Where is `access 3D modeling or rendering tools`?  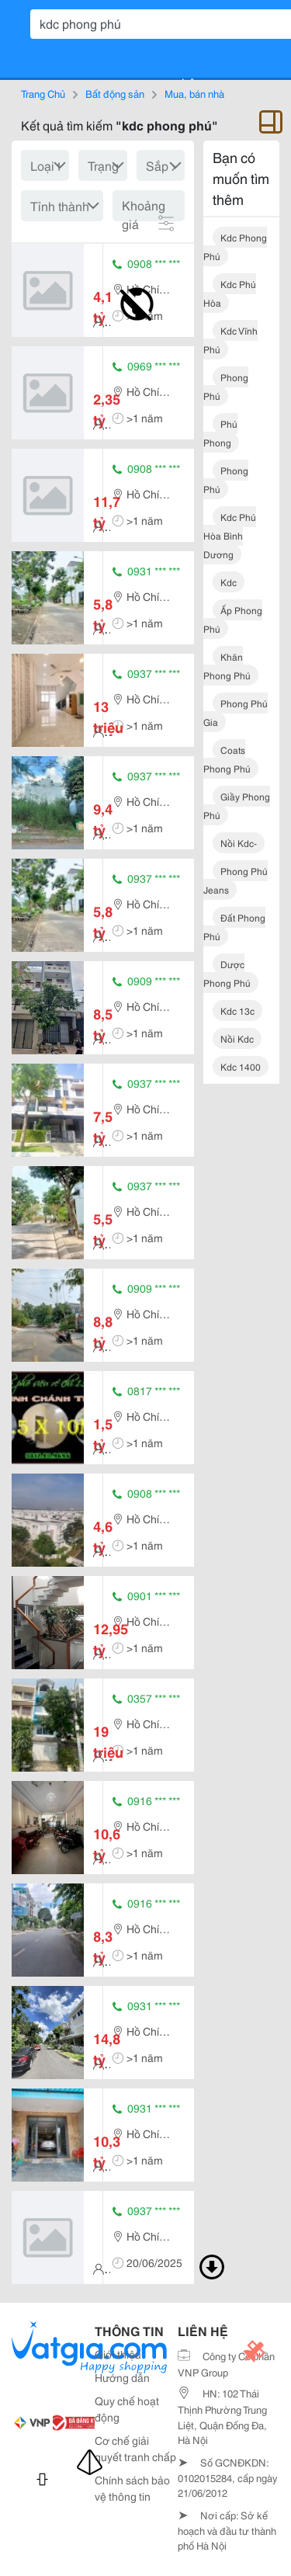
access 3D modeling or rendering tools is located at coordinates (89, 2462).